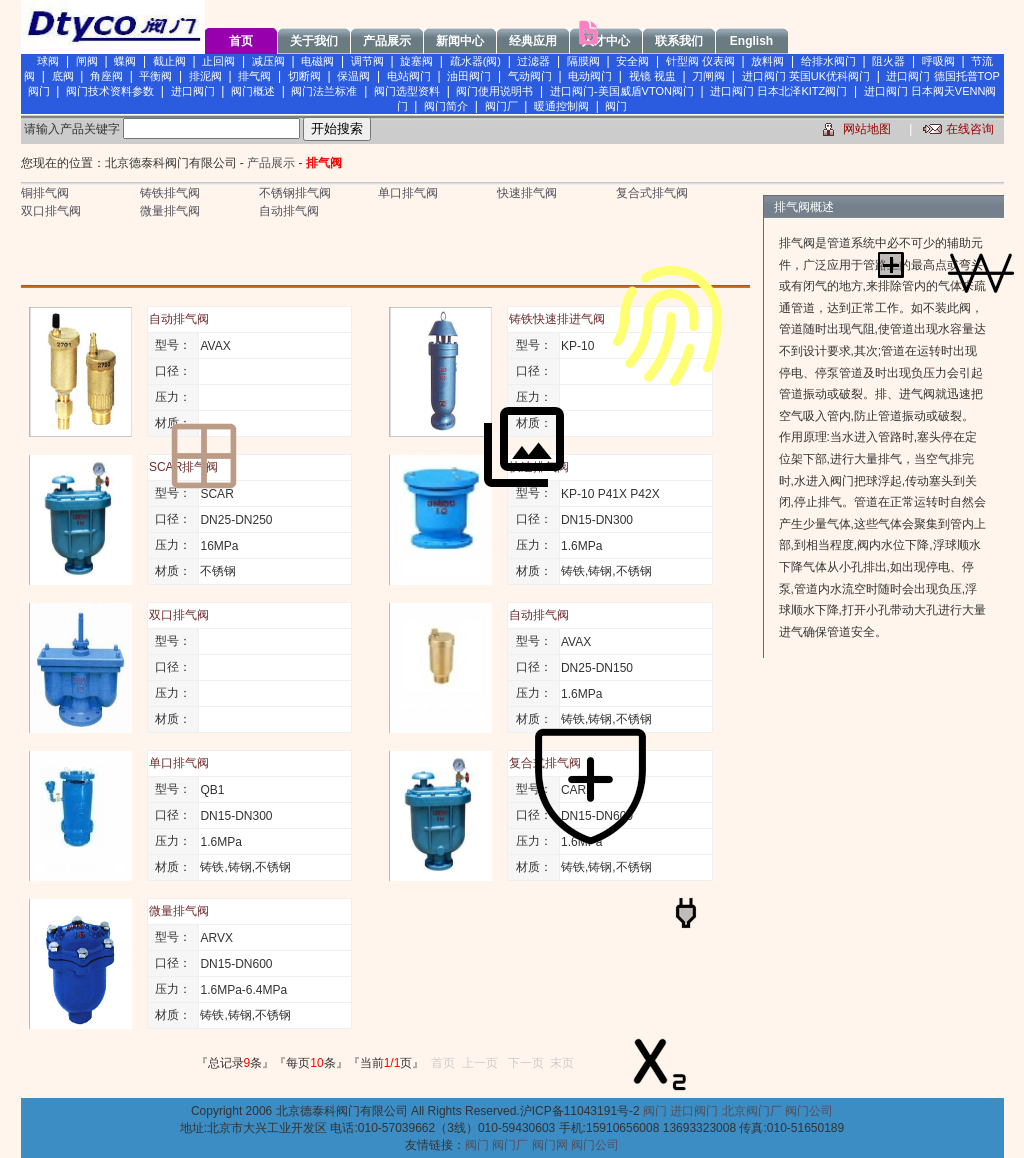  I want to click on authenticate with fingerprint, so click(671, 326).